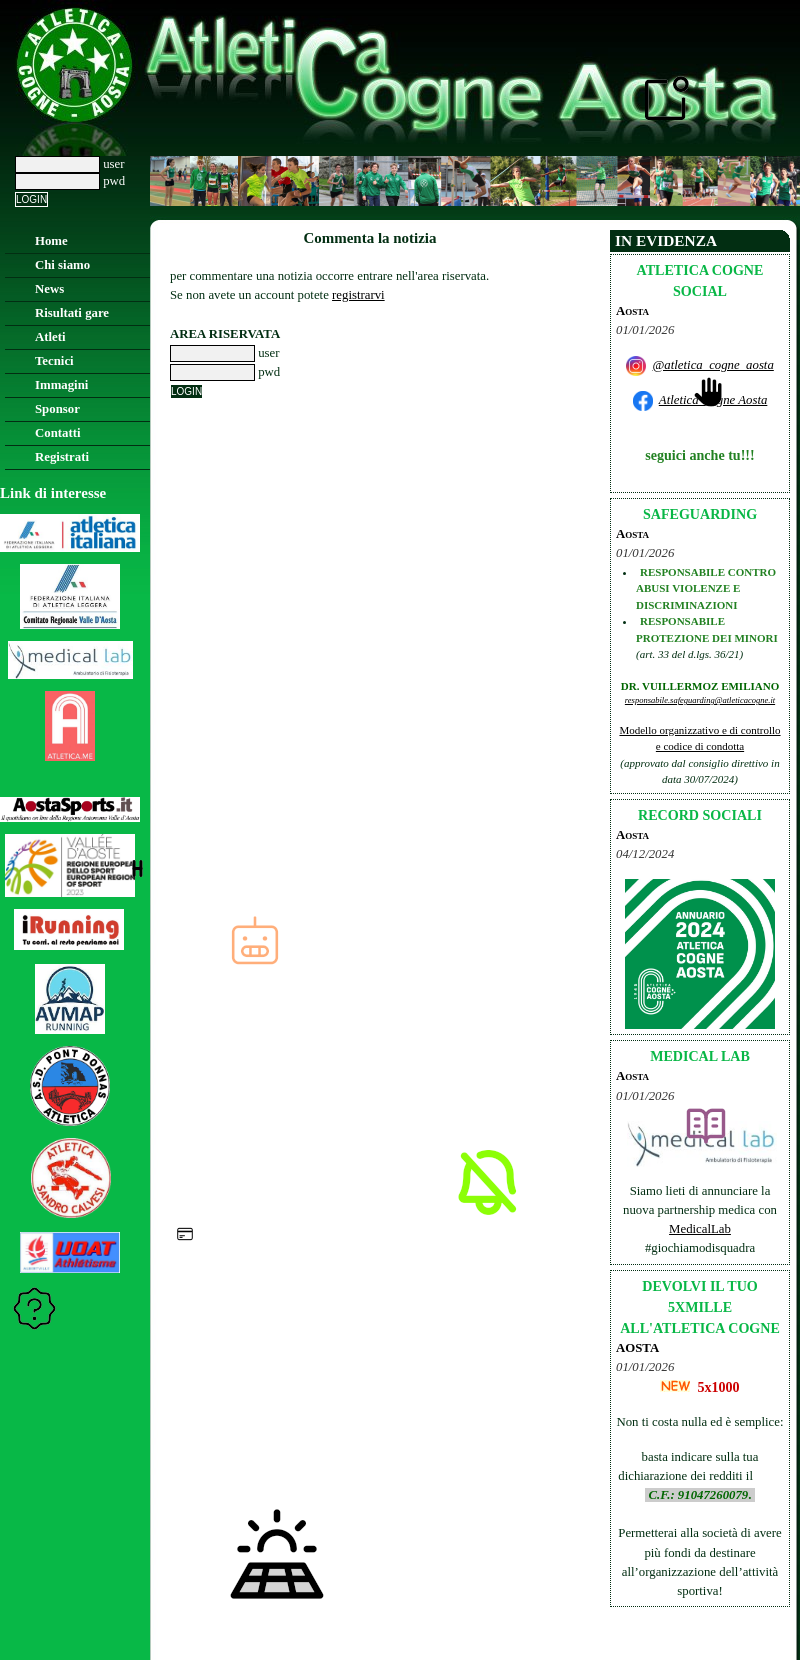 This screenshot has width=800, height=1660. Describe the element at coordinates (706, 1126) in the screenshot. I see `view document or ebook reader` at that location.